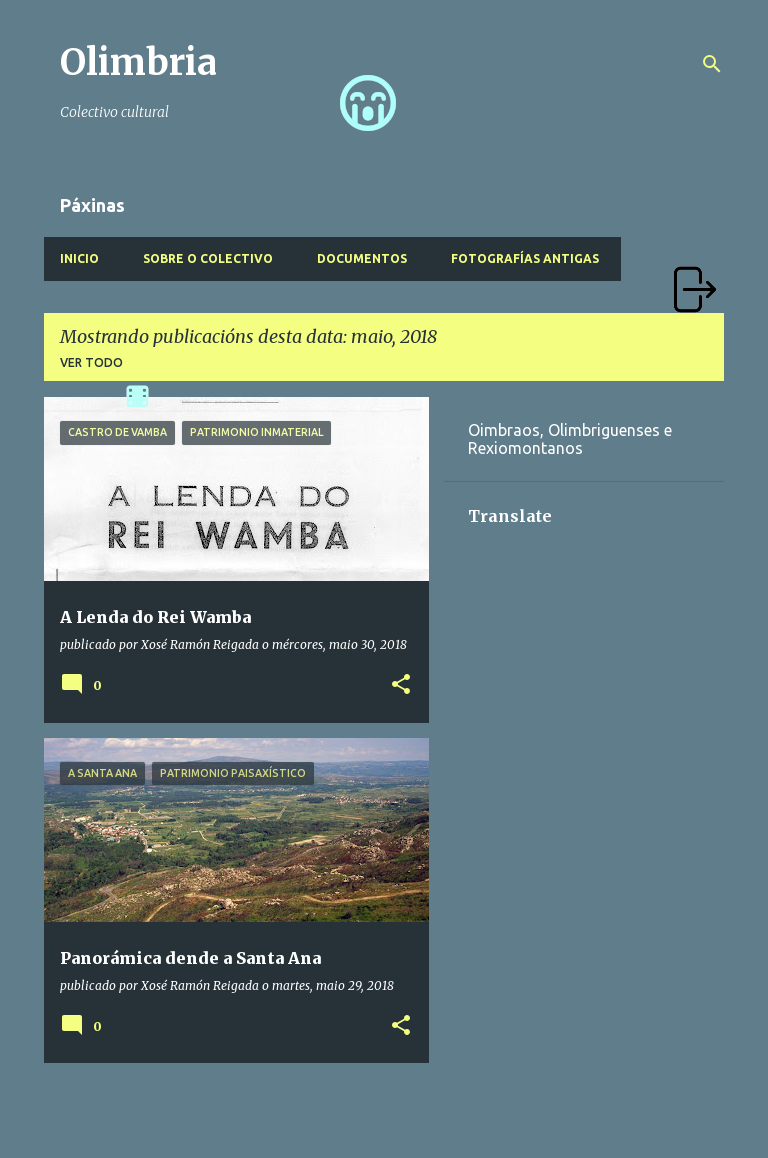  Describe the element at coordinates (691, 289) in the screenshot. I see `log out of your account` at that location.